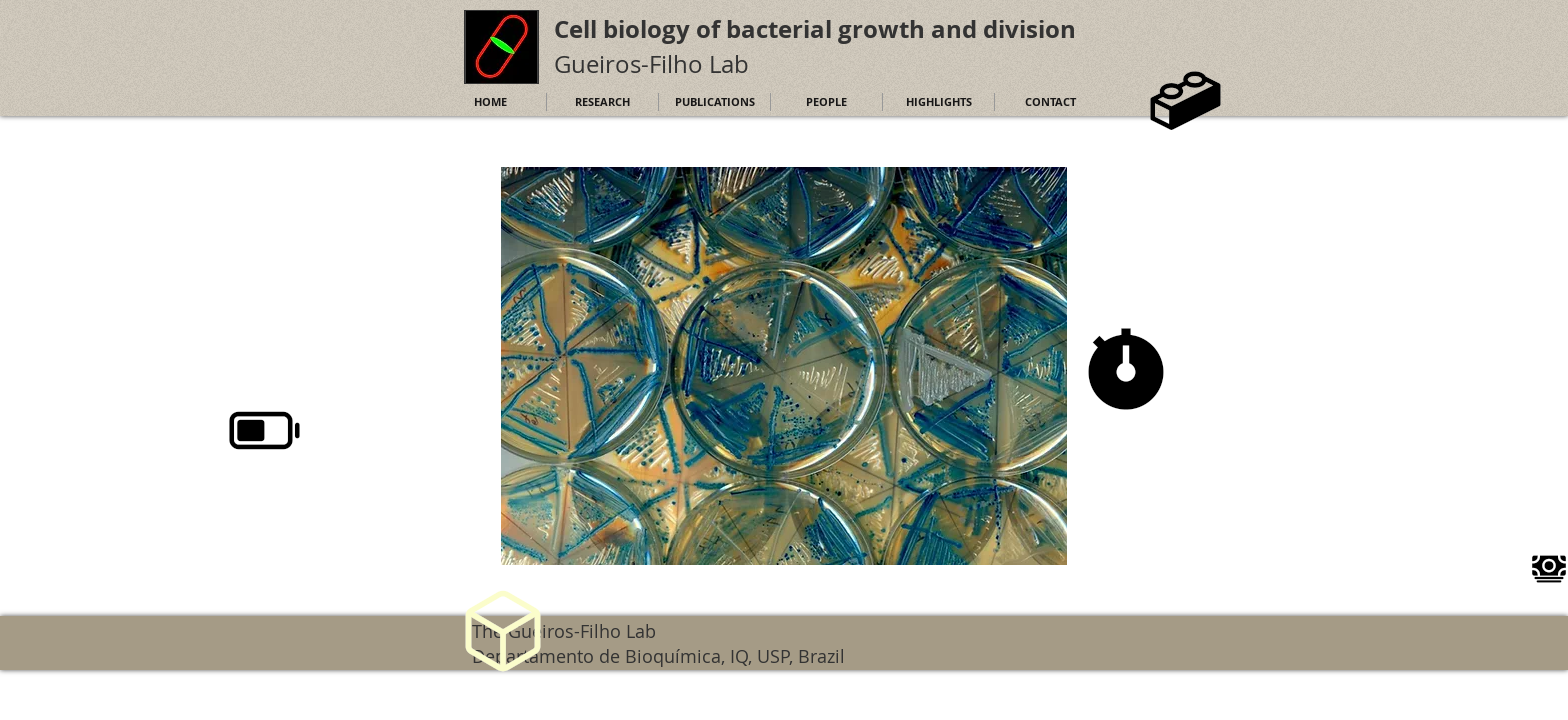  What do you see at coordinates (1185, 99) in the screenshot?
I see `access building or construction features` at bounding box center [1185, 99].